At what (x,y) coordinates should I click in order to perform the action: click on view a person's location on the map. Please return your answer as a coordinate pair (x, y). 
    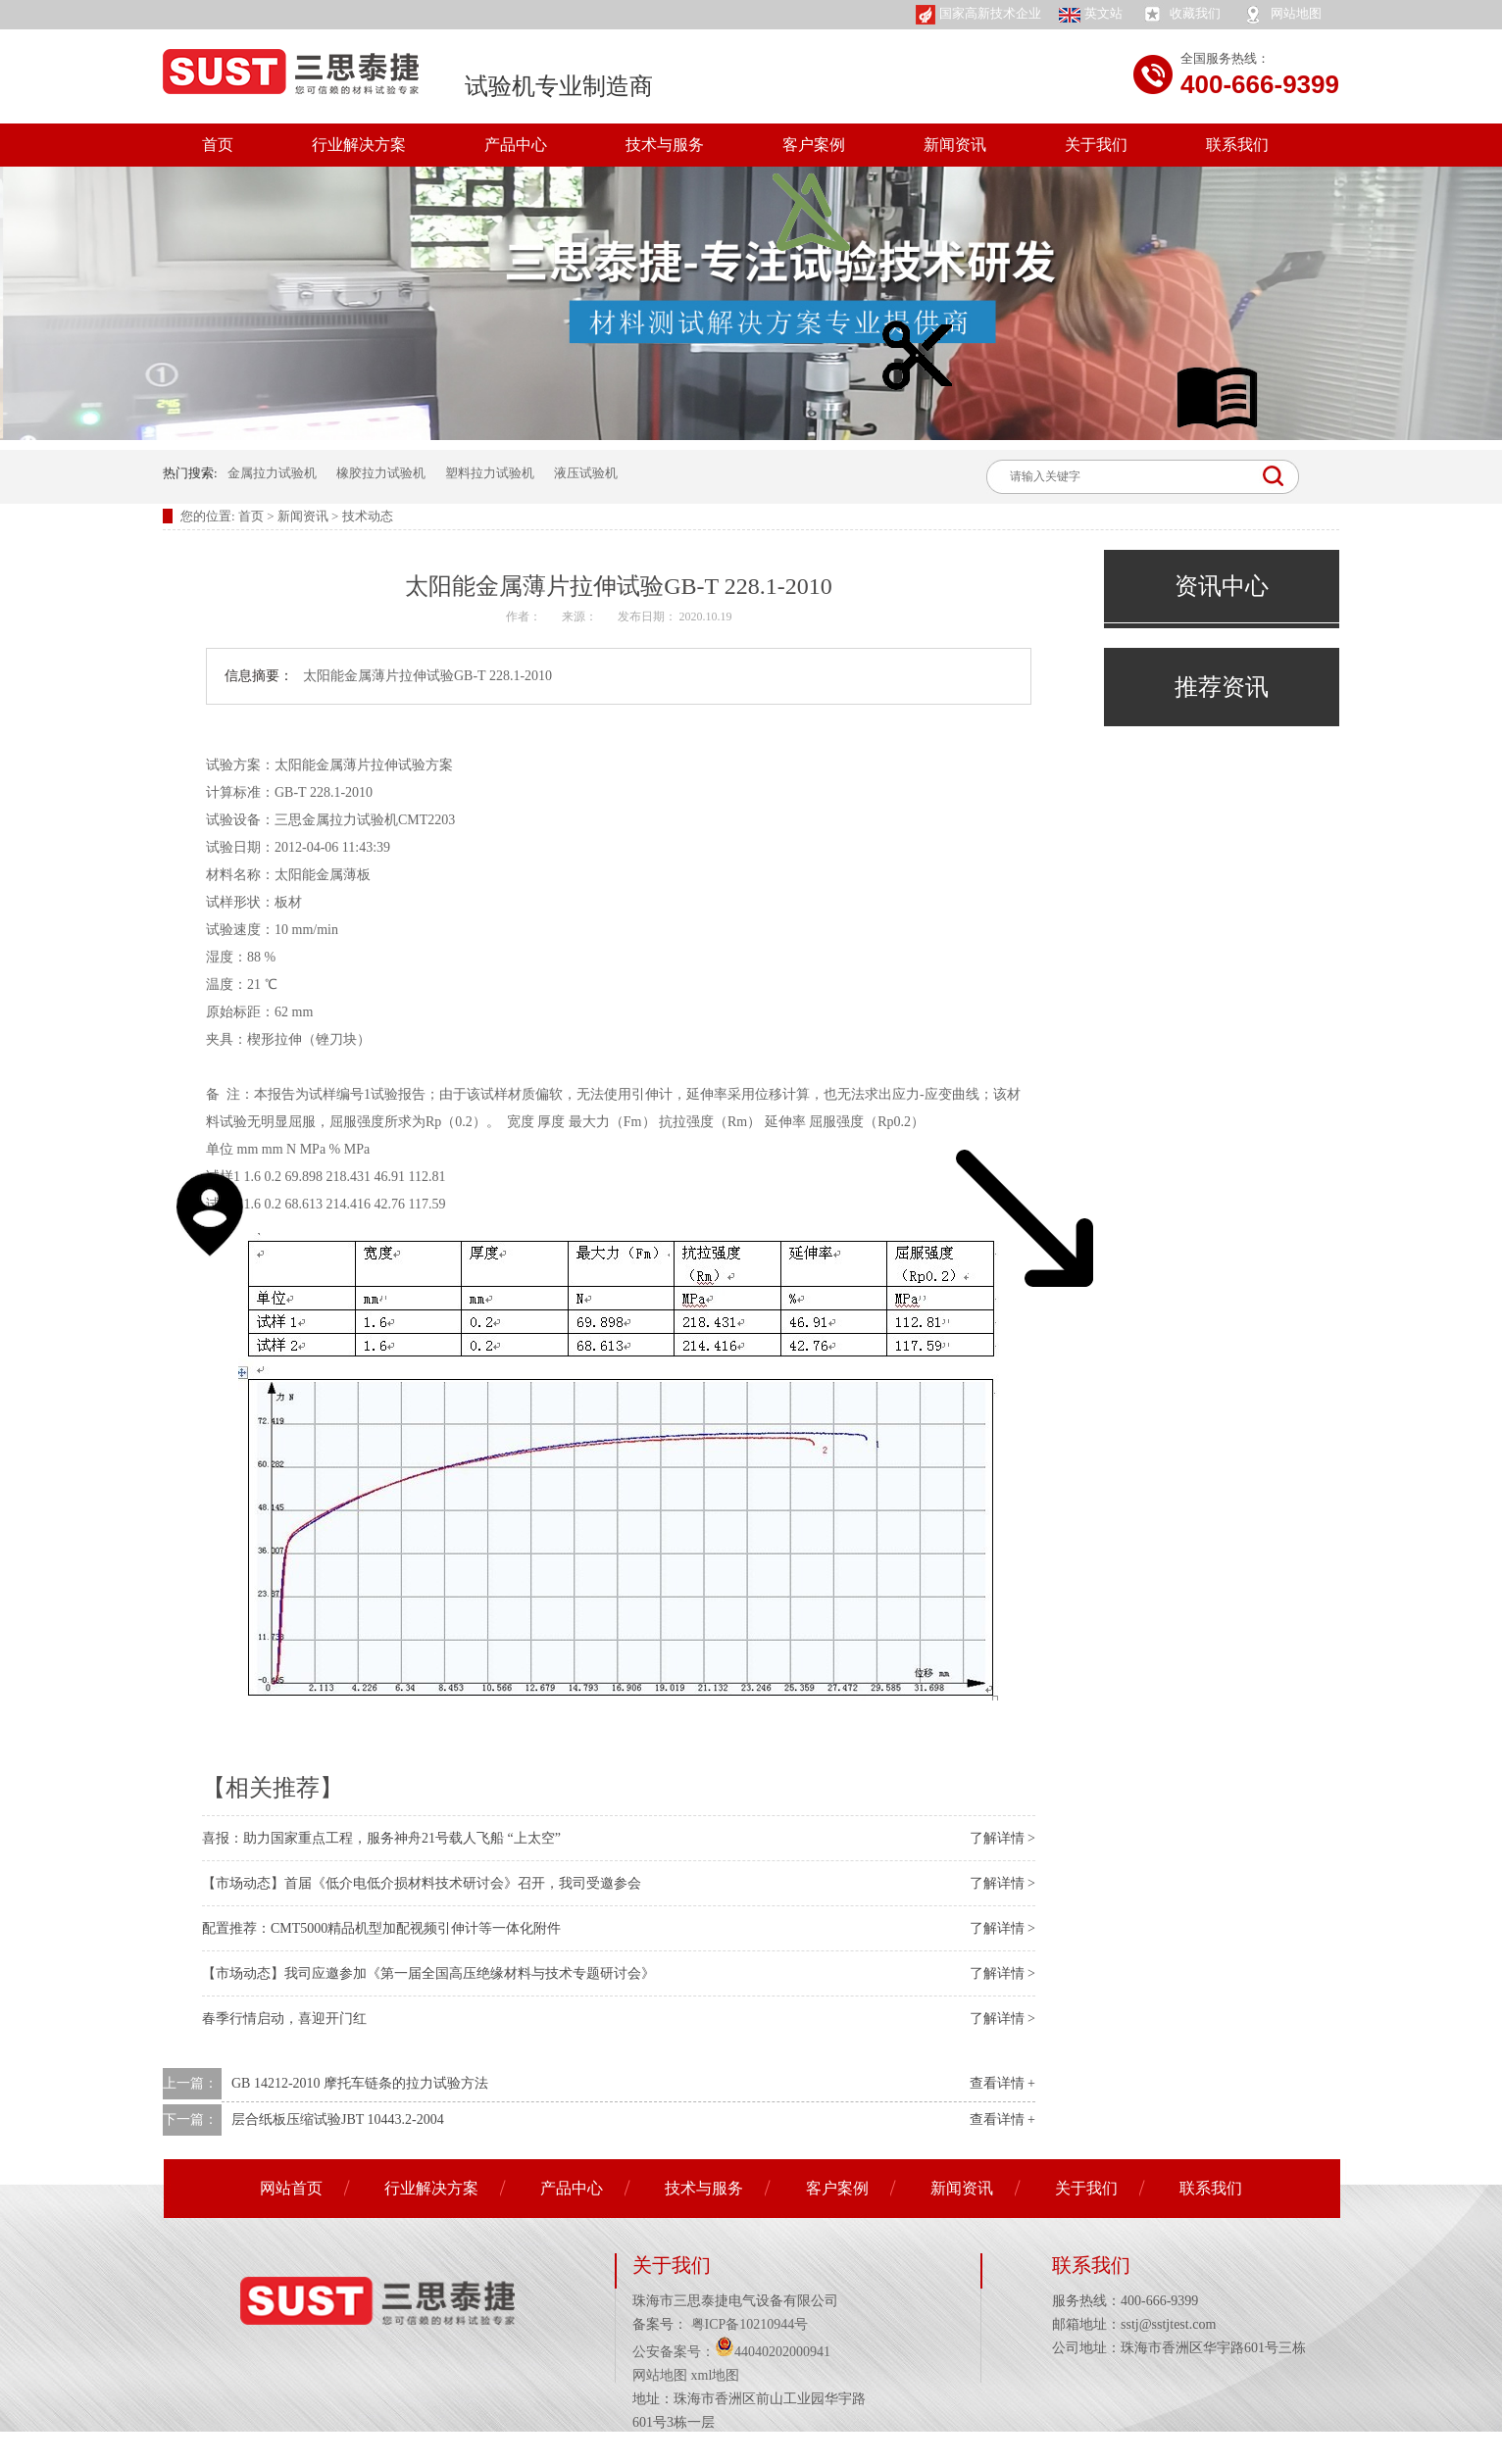
    Looking at the image, I should click on (210, 1214).